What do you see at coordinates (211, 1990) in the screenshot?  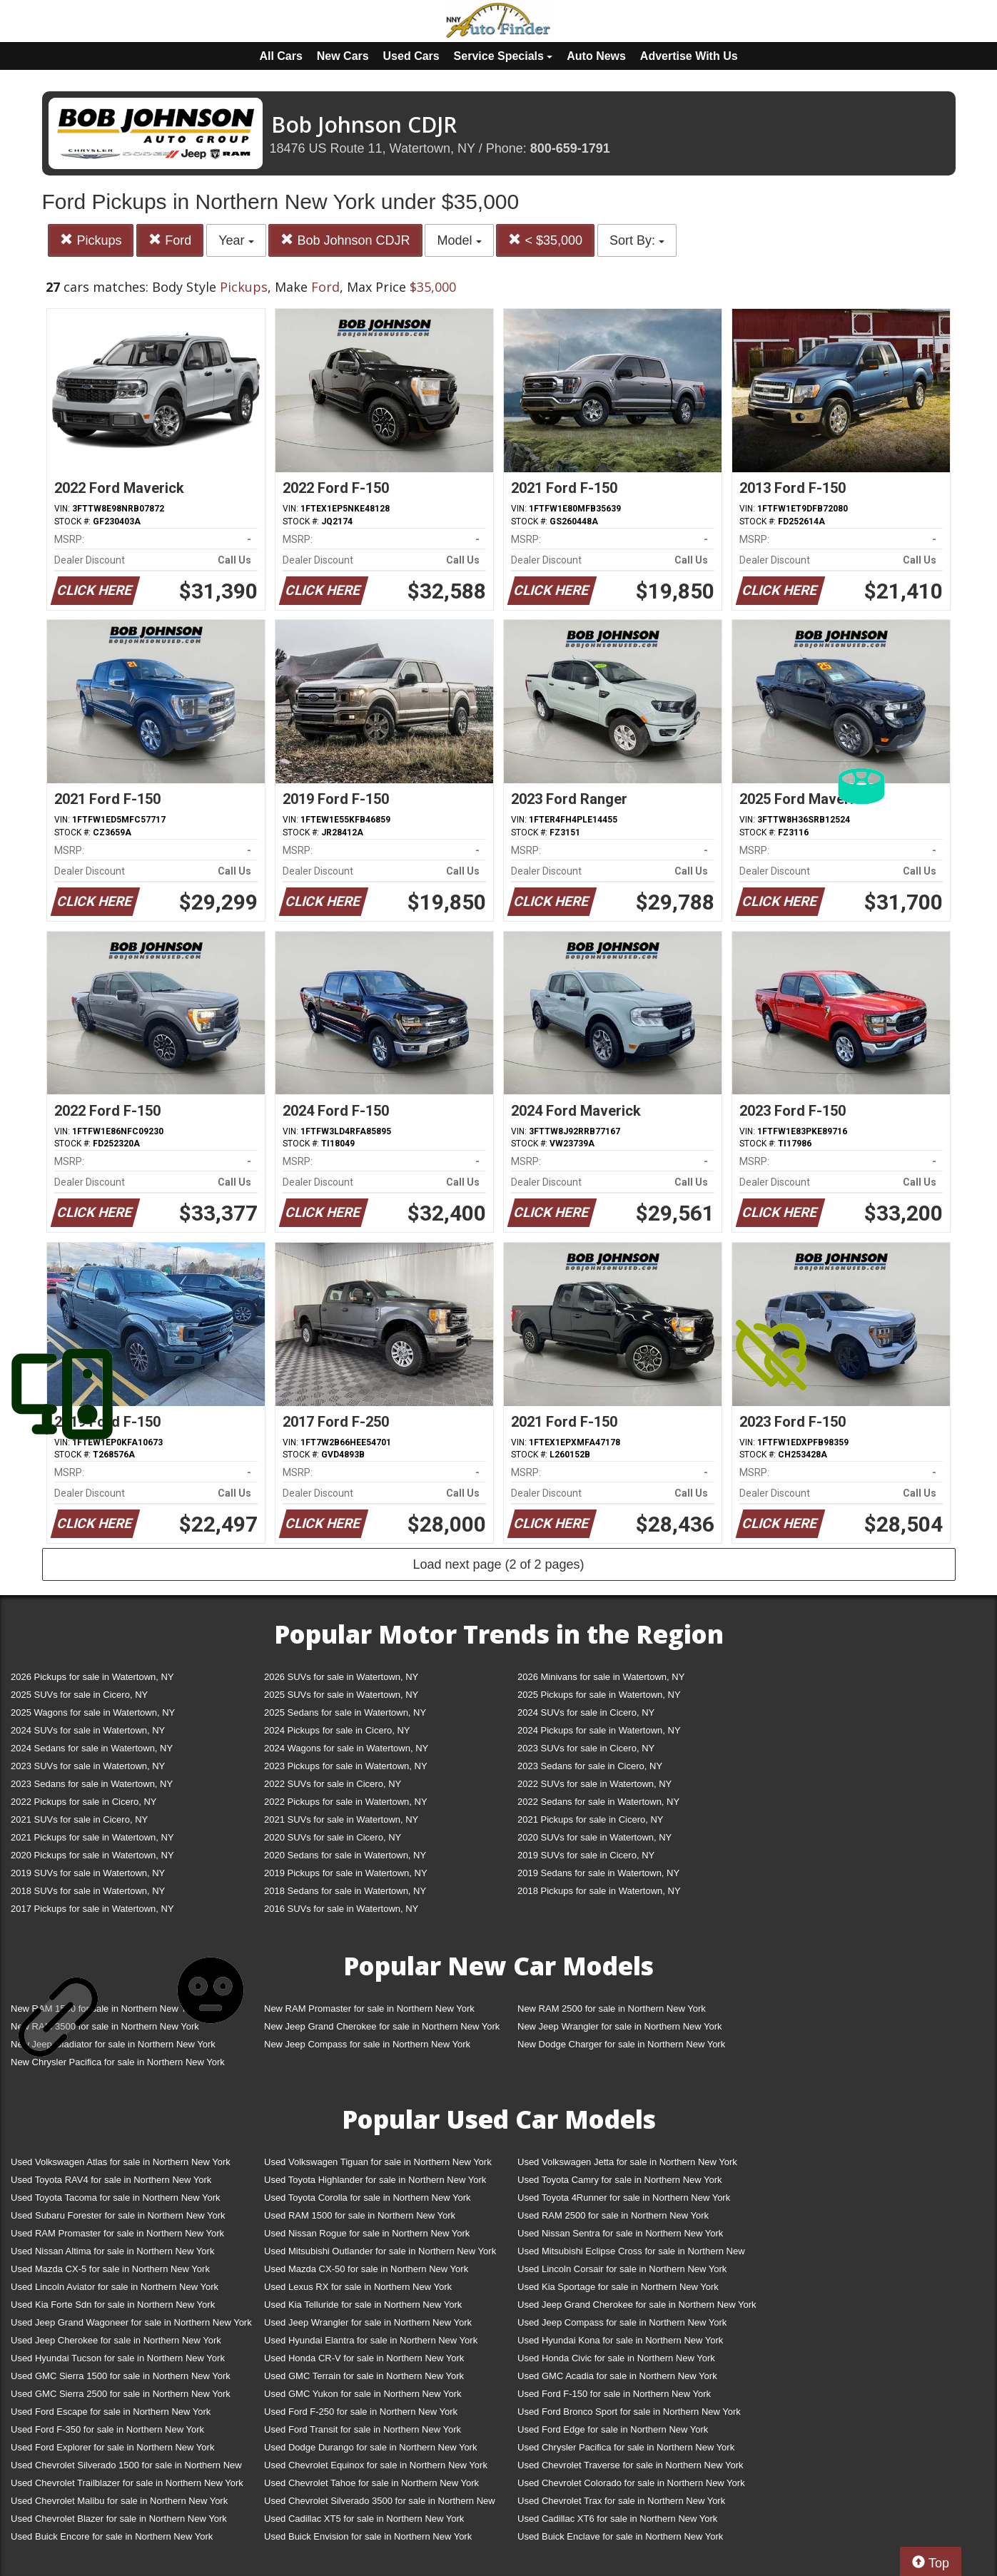 I see `react with embarrassment or surprise` at bounding box center [211, 1990].